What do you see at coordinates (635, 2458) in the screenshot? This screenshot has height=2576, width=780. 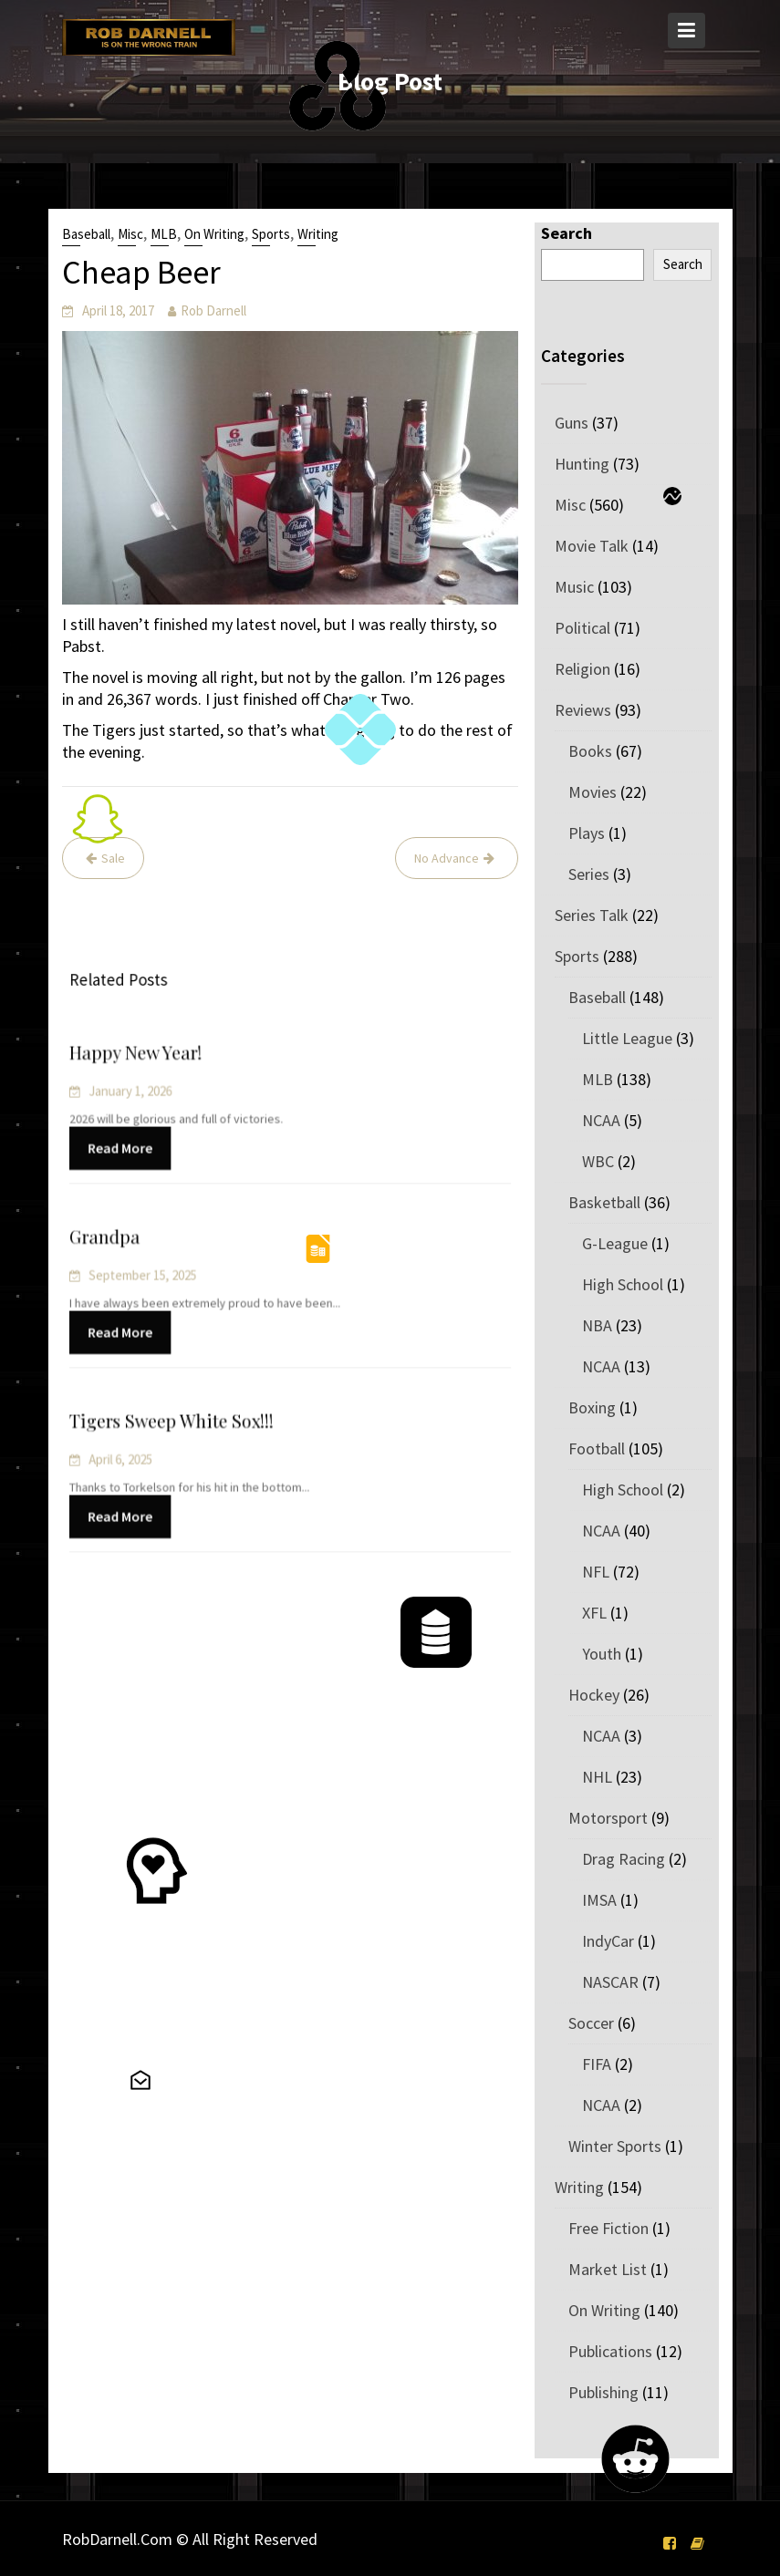 I see `open the Reddit app` at bounding box center [635, 2458].